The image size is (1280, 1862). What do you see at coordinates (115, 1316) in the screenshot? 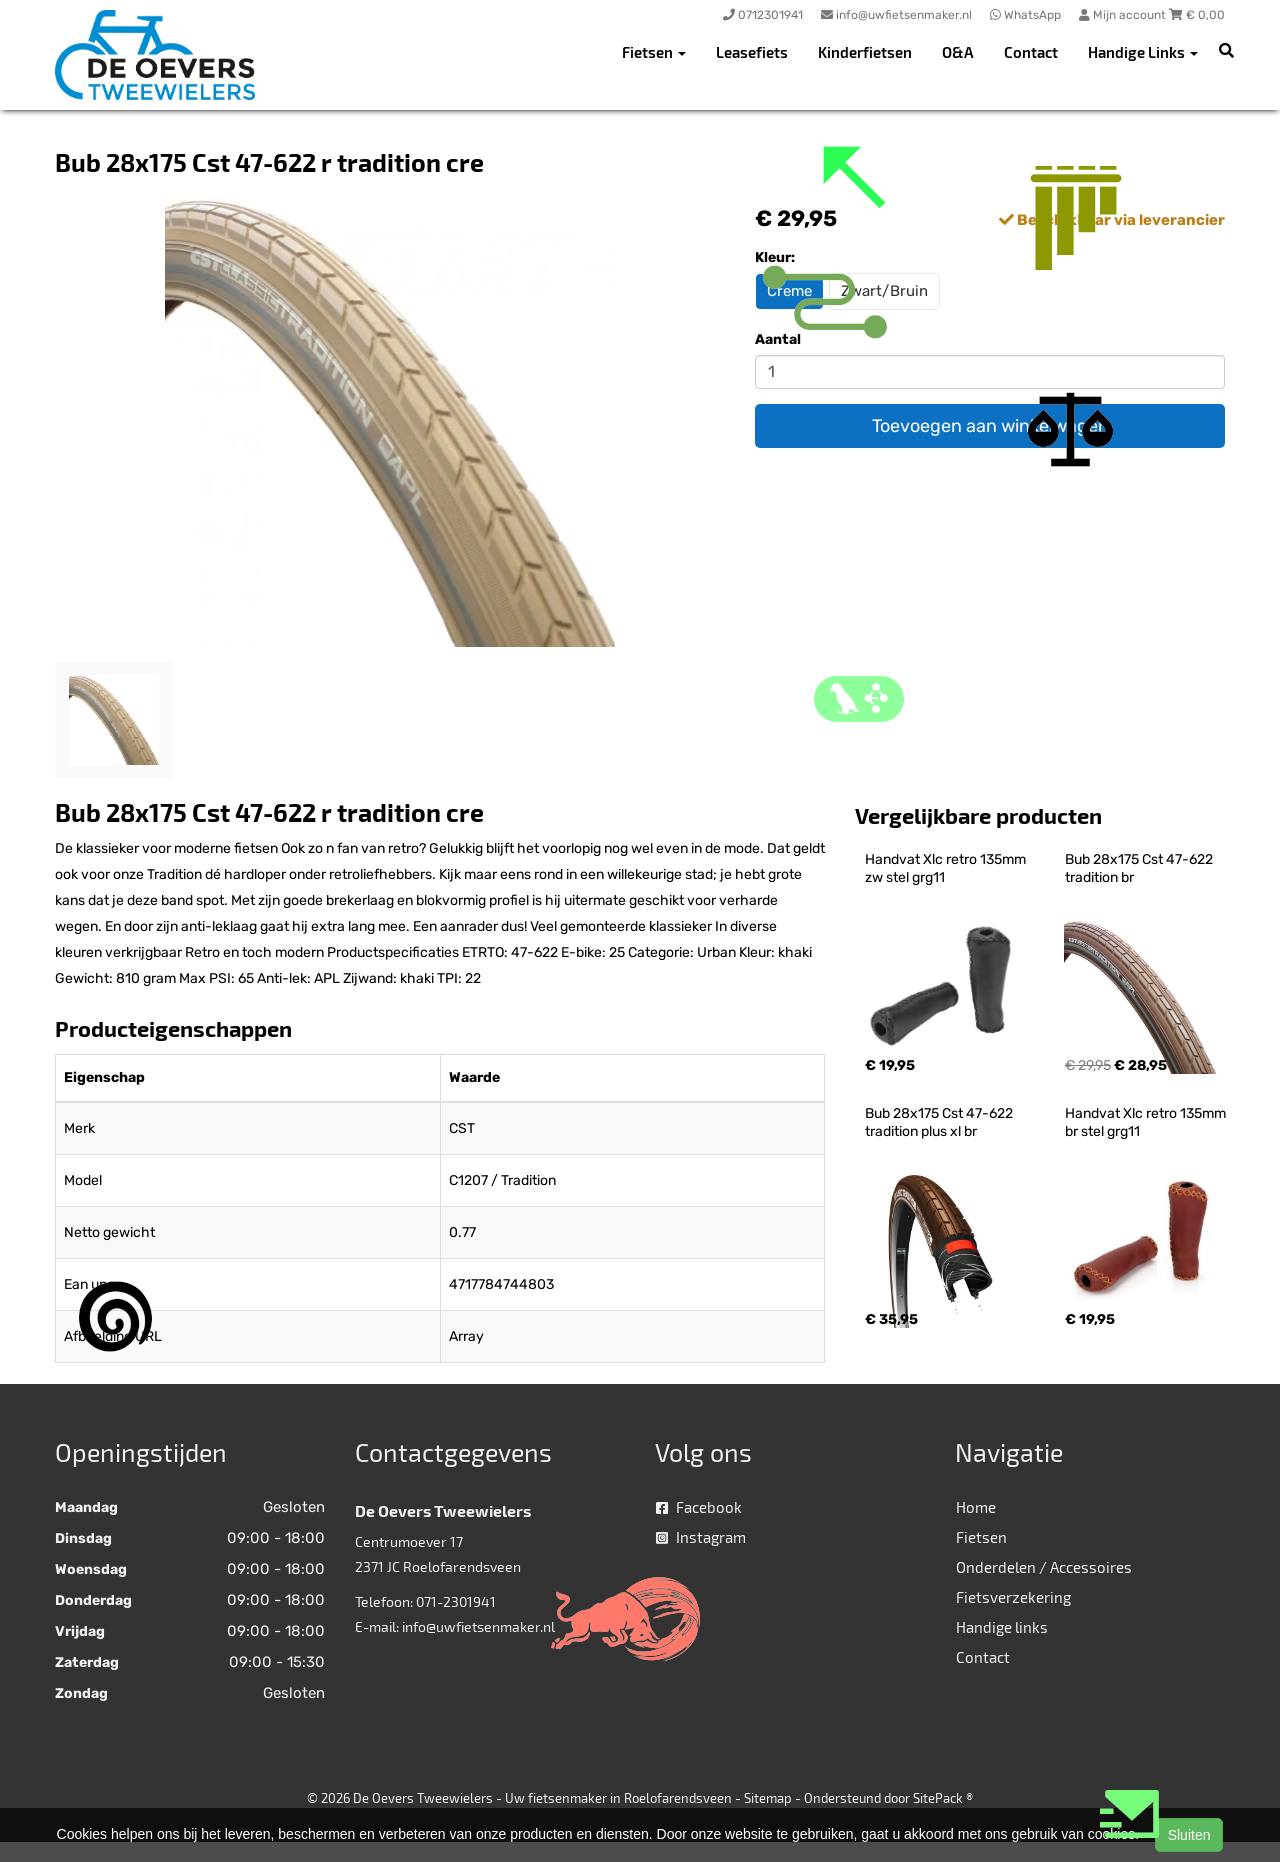
I see `visit dreamstime stock photography website` at bounding box center [115, 1316].